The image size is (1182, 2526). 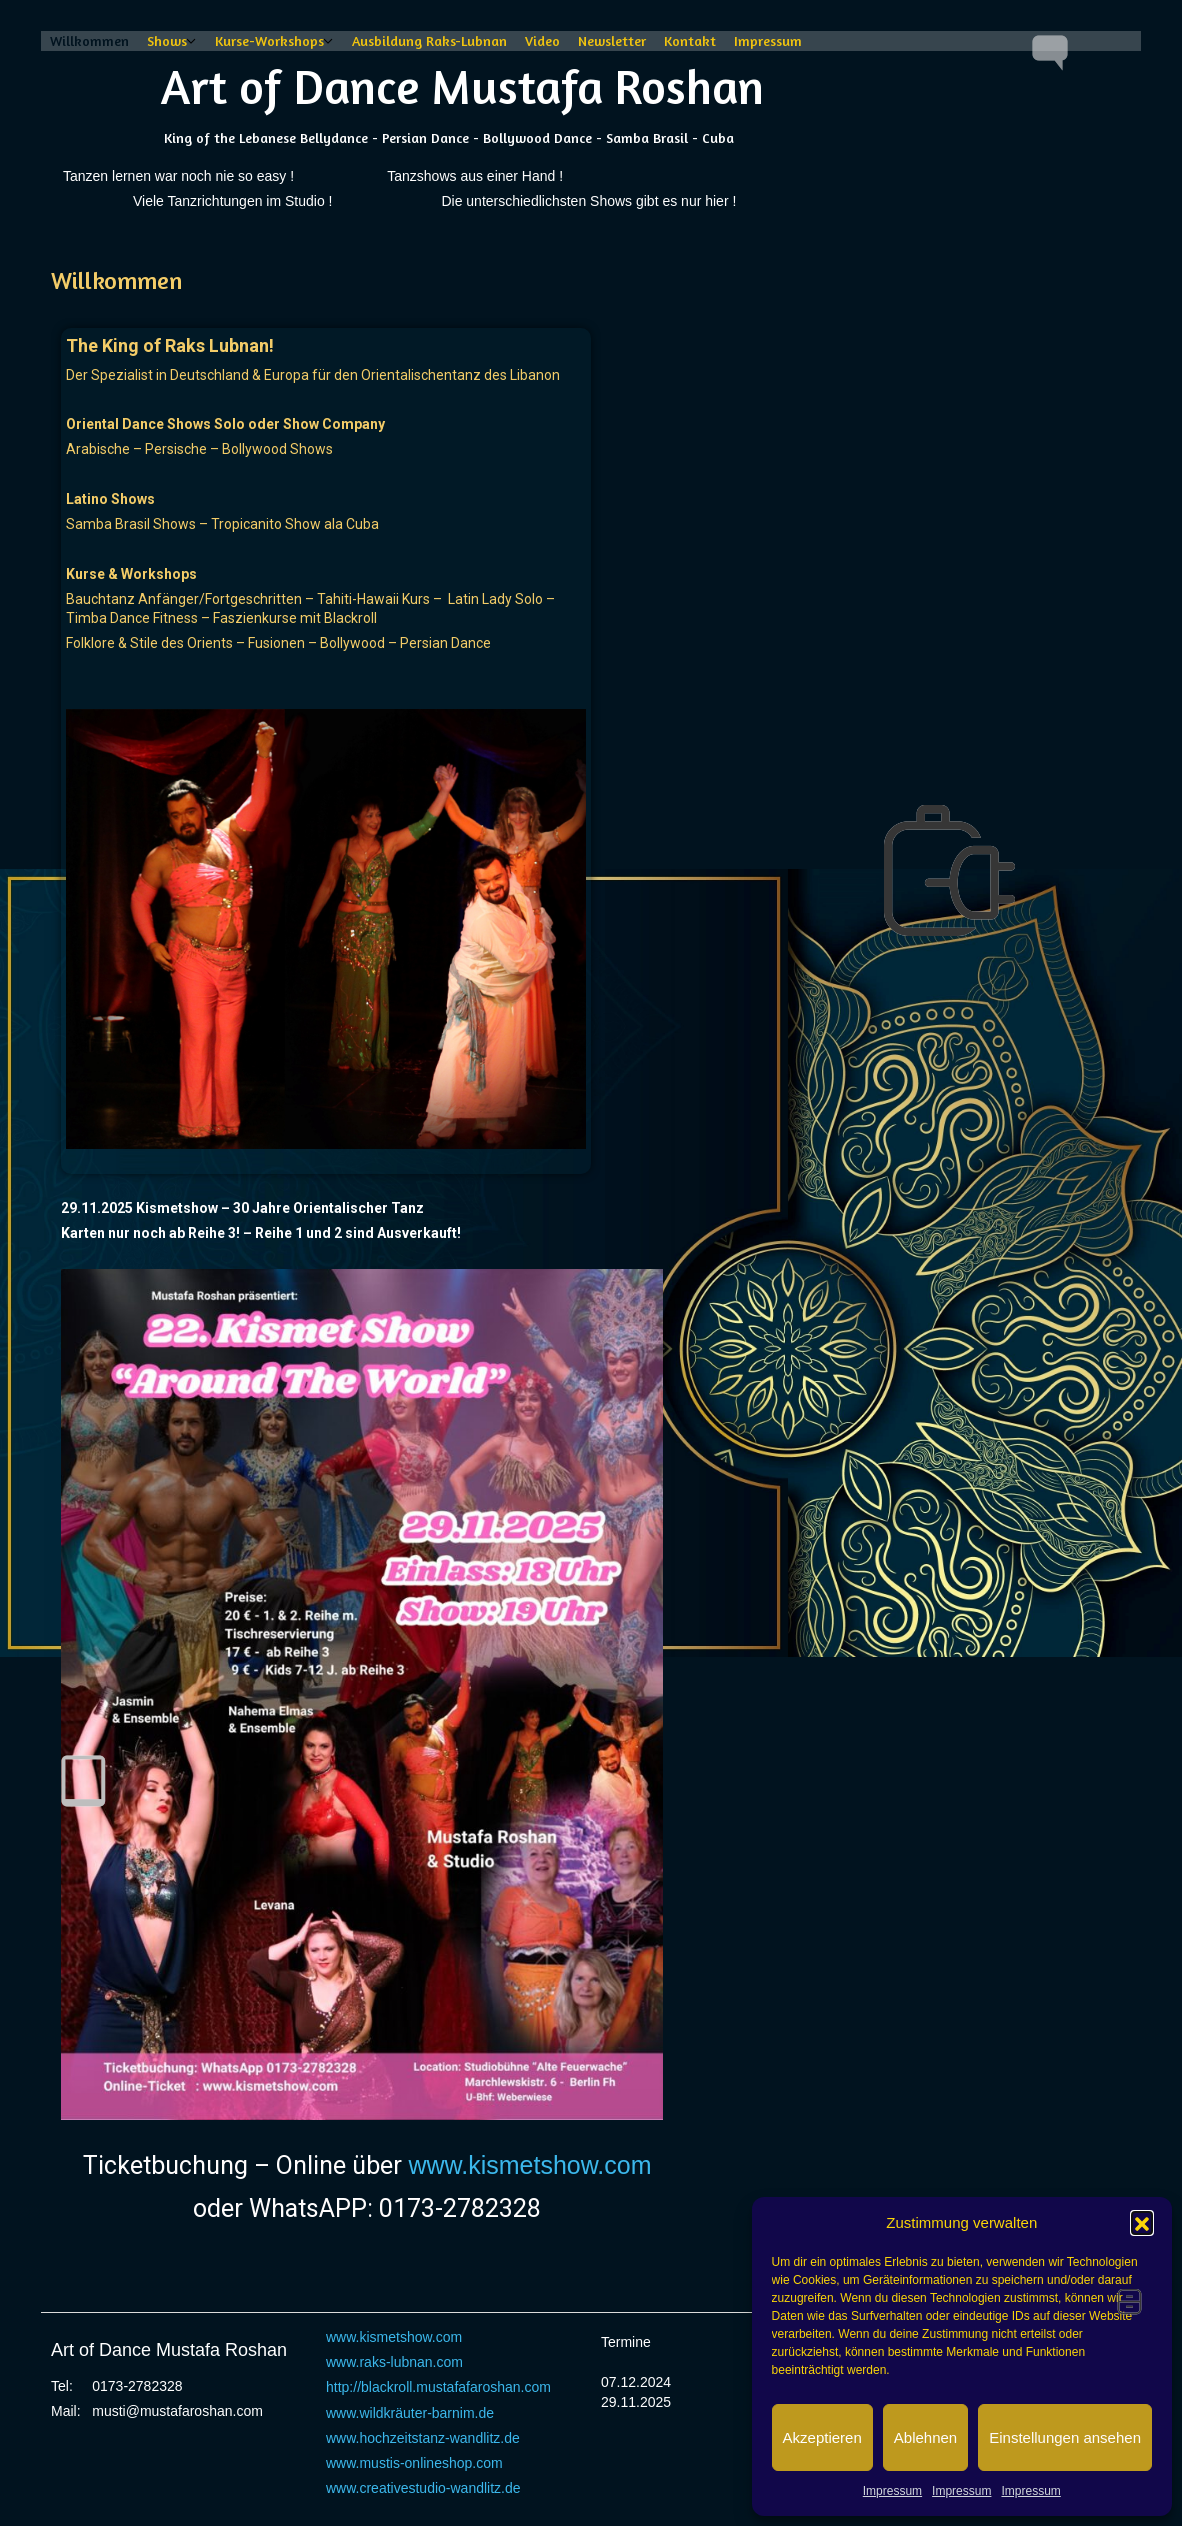 I want to click on indicates an iPad or Apple tablet device, so click(x=87, y=1781).